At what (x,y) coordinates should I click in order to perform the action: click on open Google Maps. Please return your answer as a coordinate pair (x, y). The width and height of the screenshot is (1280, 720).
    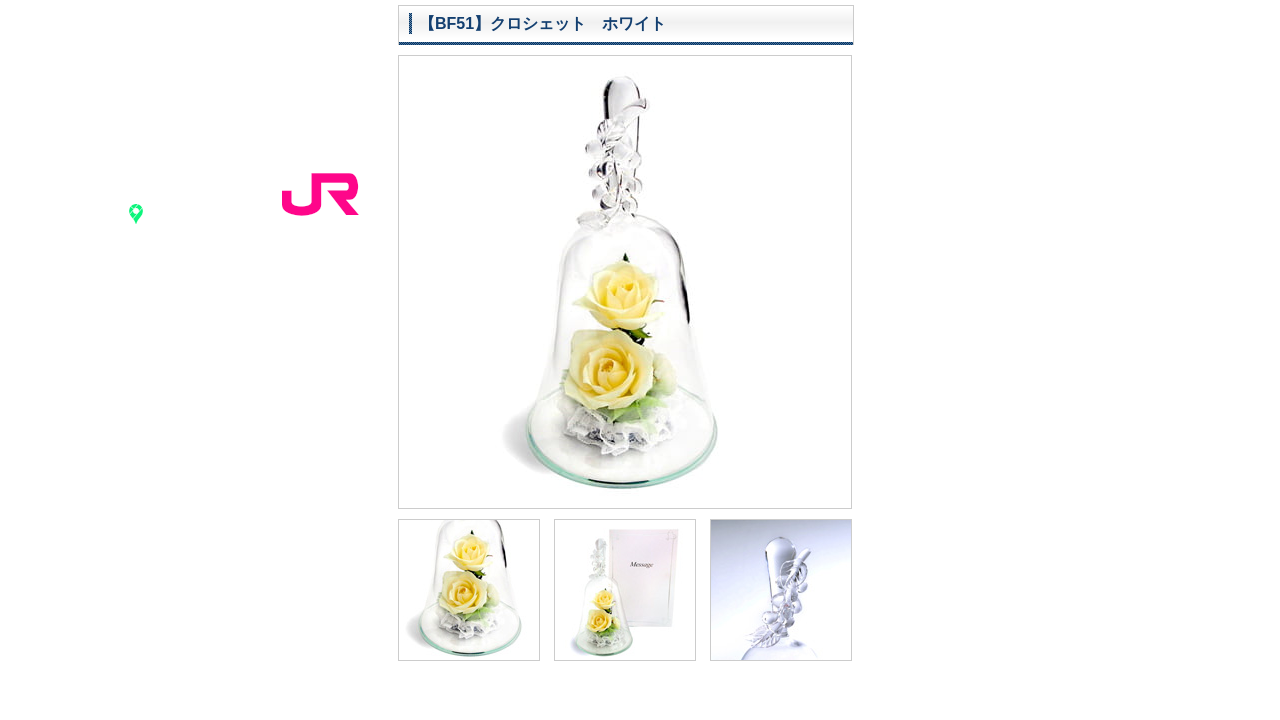
    Looking at the image, I should click on (136, 214).